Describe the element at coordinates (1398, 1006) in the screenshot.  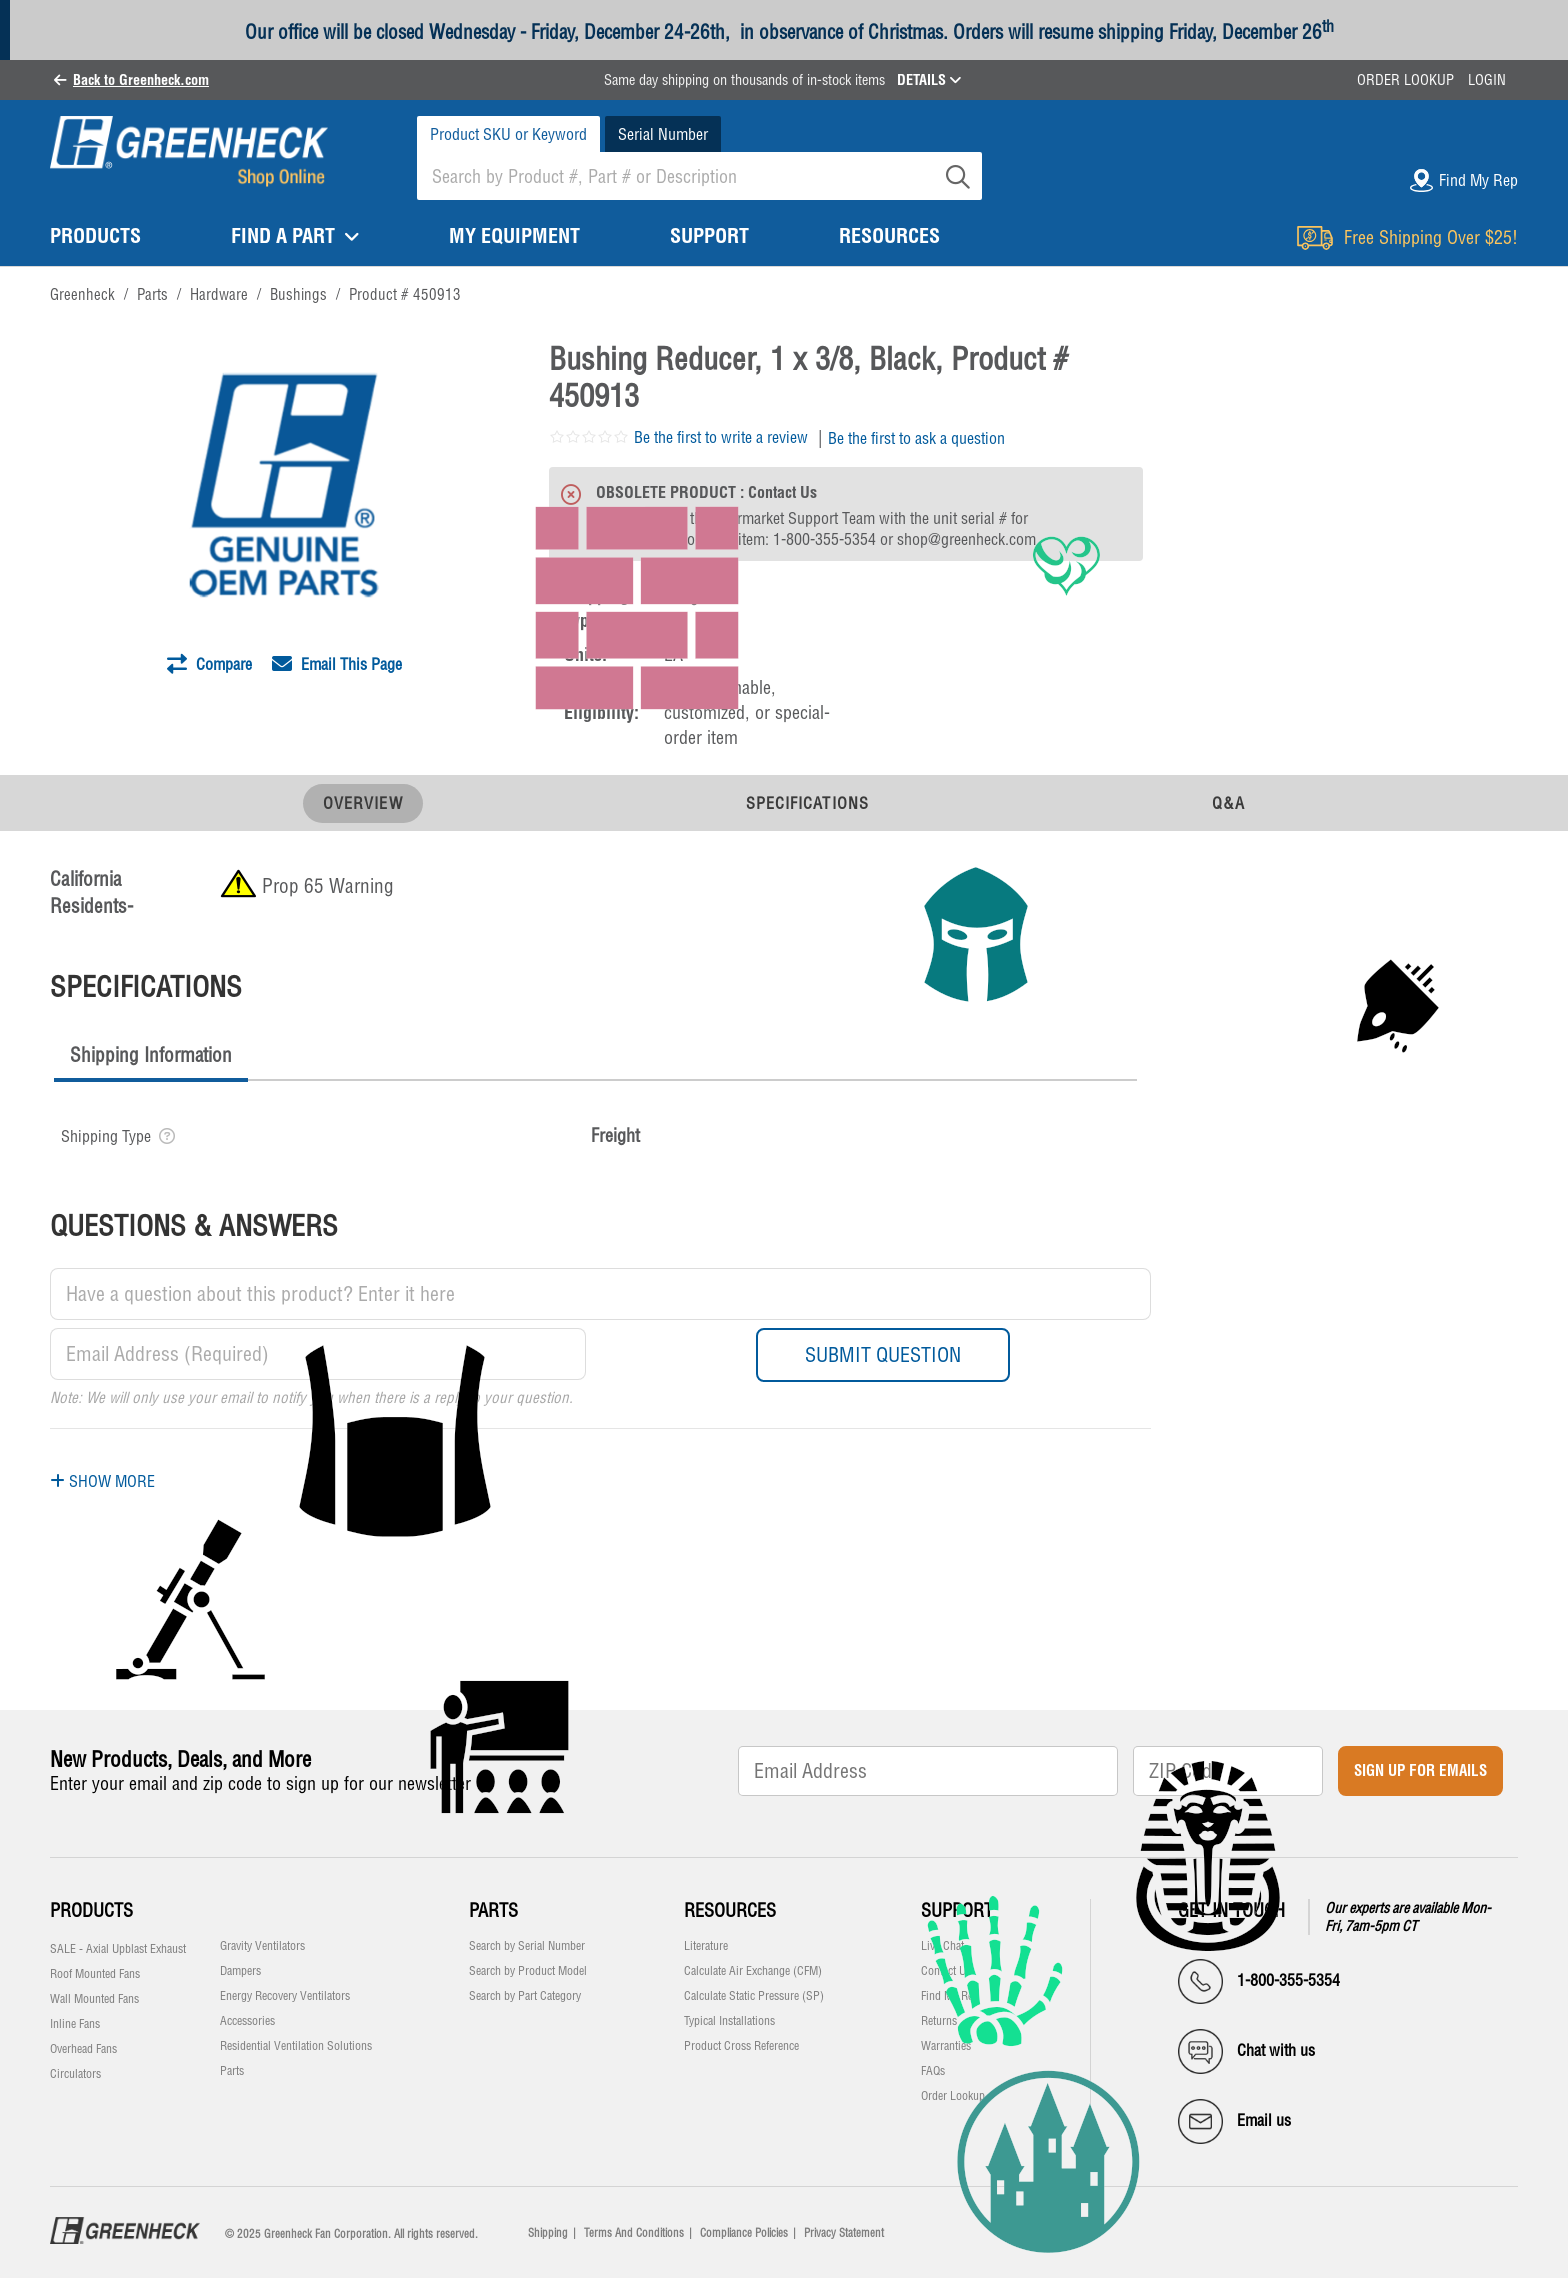
I see `launch bombing run or airstrike action` at that location.